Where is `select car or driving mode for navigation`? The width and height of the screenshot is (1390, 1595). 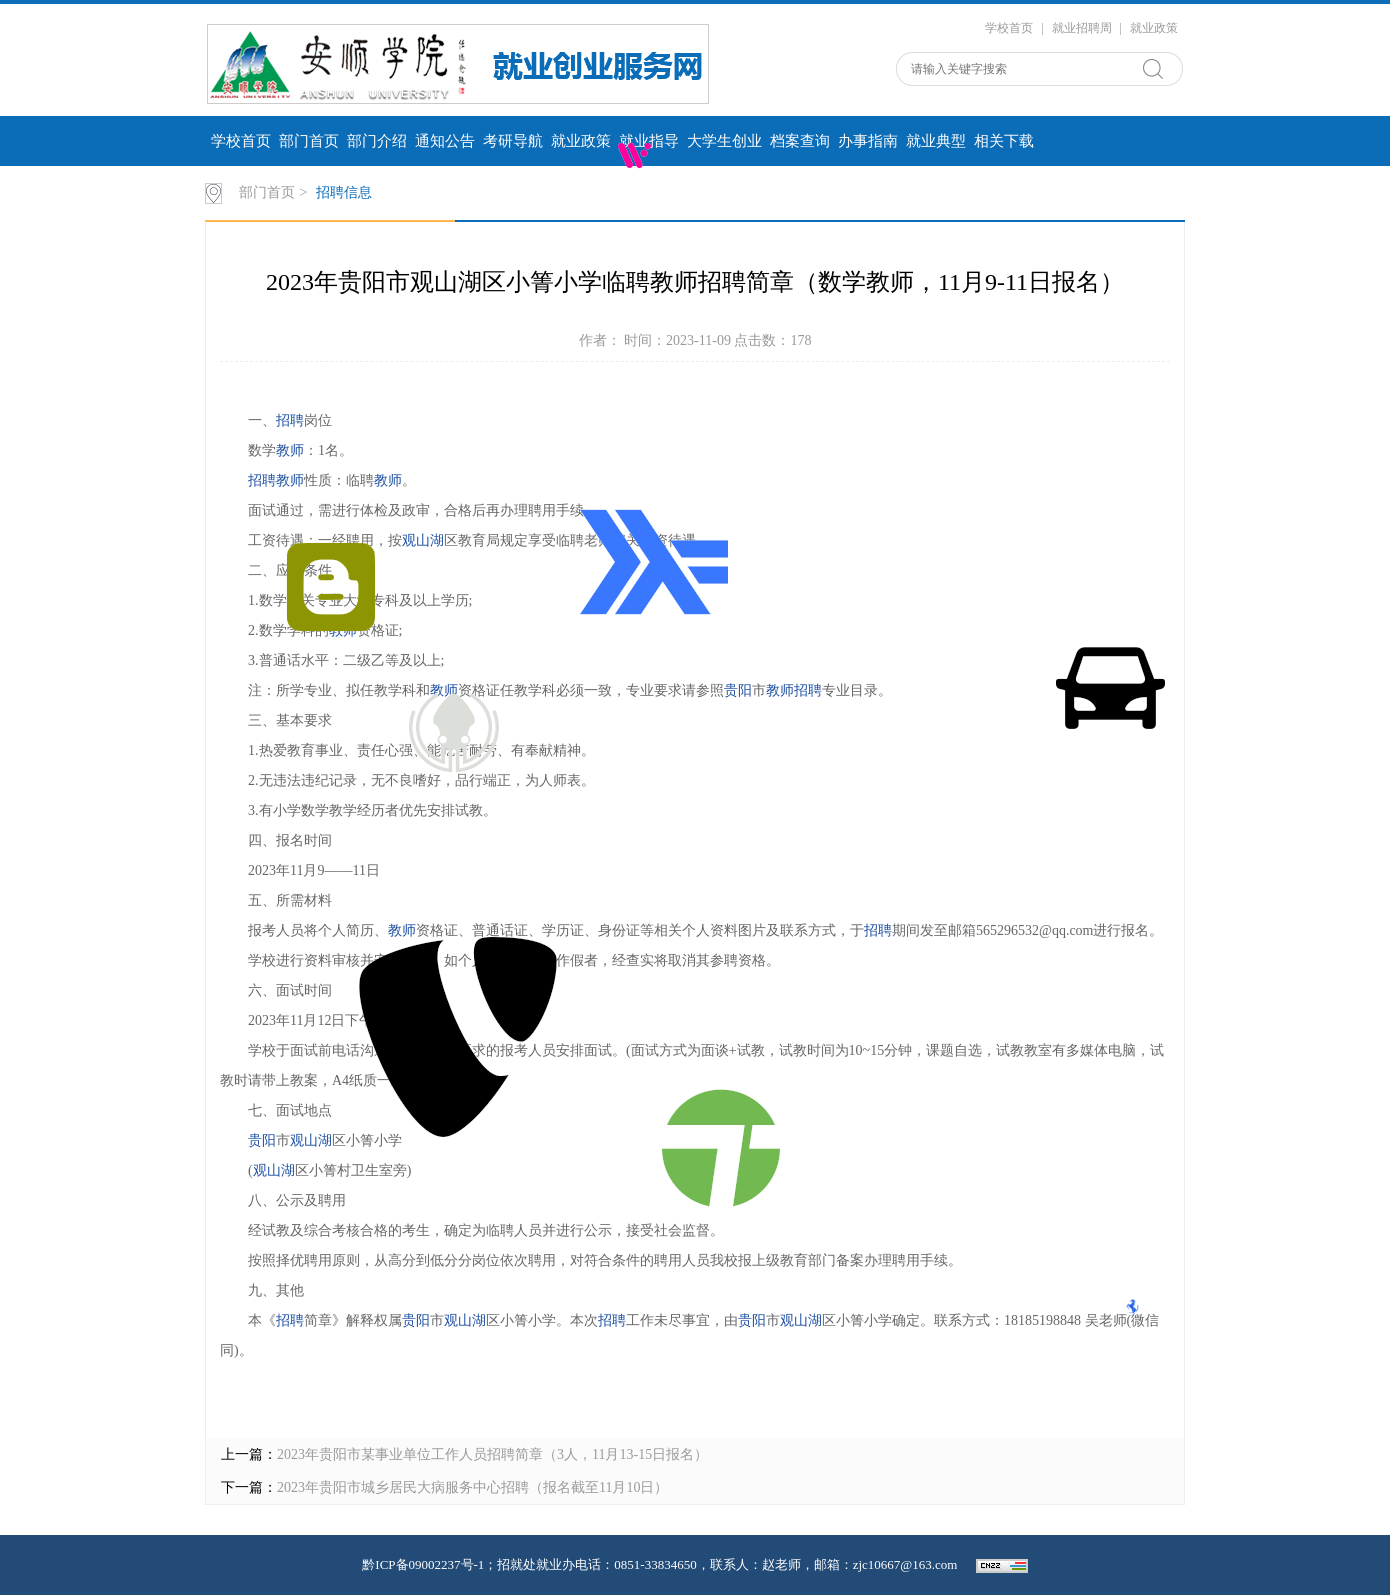 select car or driving mode for navigation is located at coordinates (1110, 683).